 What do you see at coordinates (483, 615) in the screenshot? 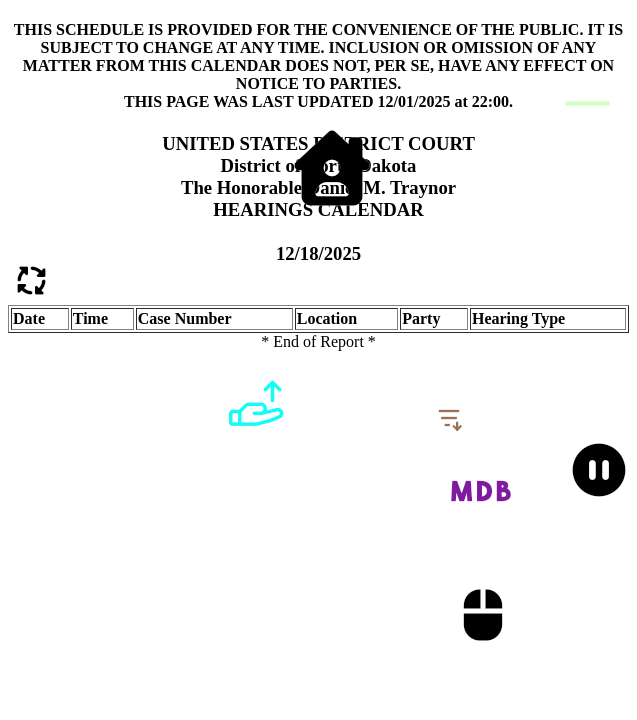
I see `indicates mouse input device settings` at bounding box center [483, 615].